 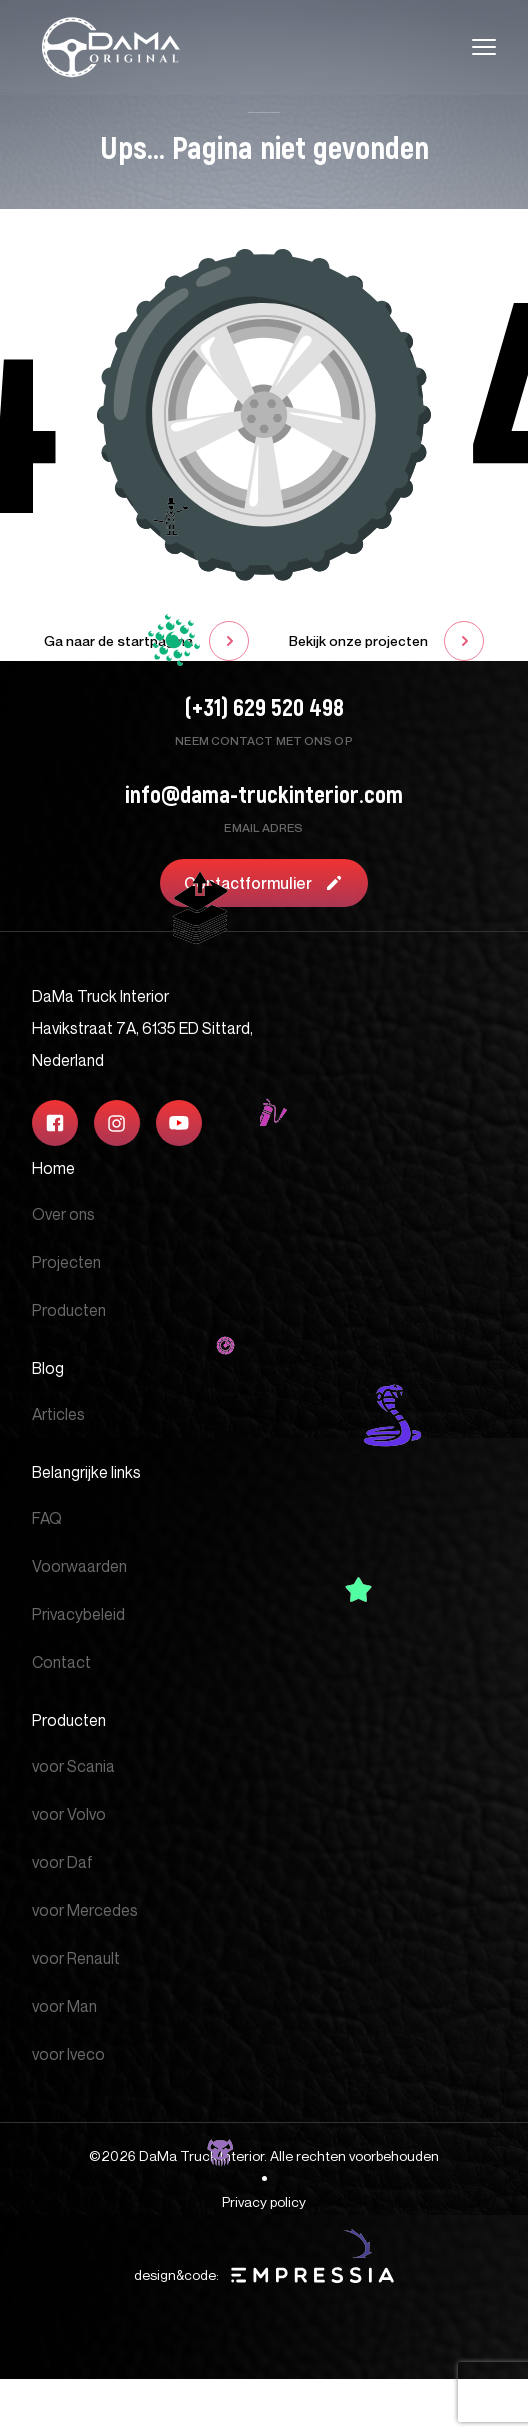 I want to click on access eye maze puzzle or minigame, so click(x=225, y=1345).